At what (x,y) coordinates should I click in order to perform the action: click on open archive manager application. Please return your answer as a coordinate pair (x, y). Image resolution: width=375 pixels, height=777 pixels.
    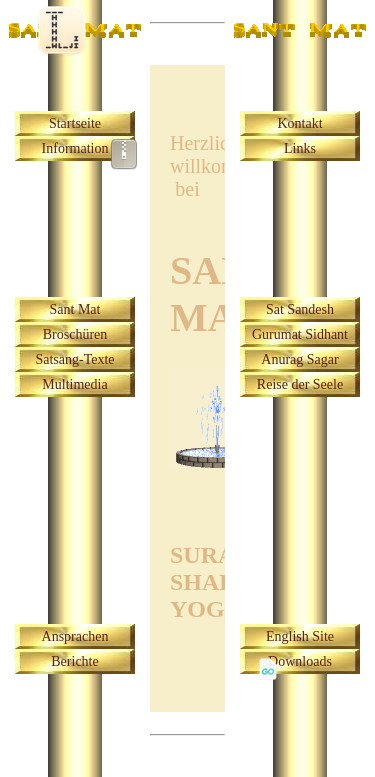
    Looking at the image, I should click on (124, 154).